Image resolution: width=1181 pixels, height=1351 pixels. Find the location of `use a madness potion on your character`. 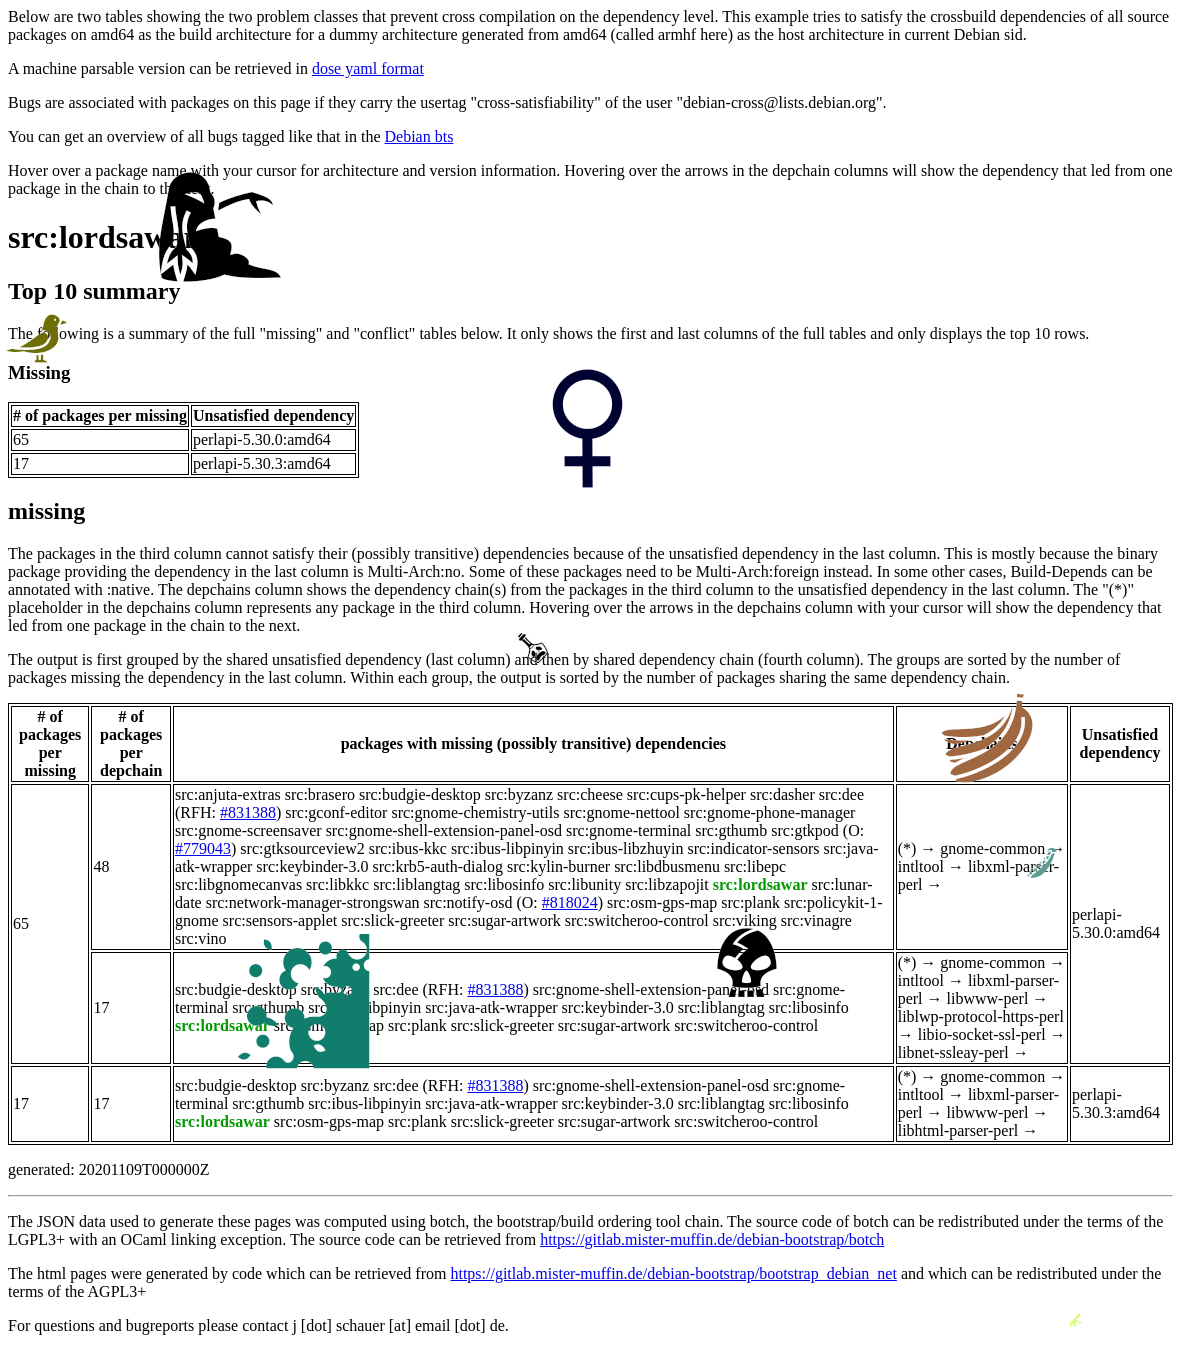

use a madness potion on your character is located at coordinates (533, 648).